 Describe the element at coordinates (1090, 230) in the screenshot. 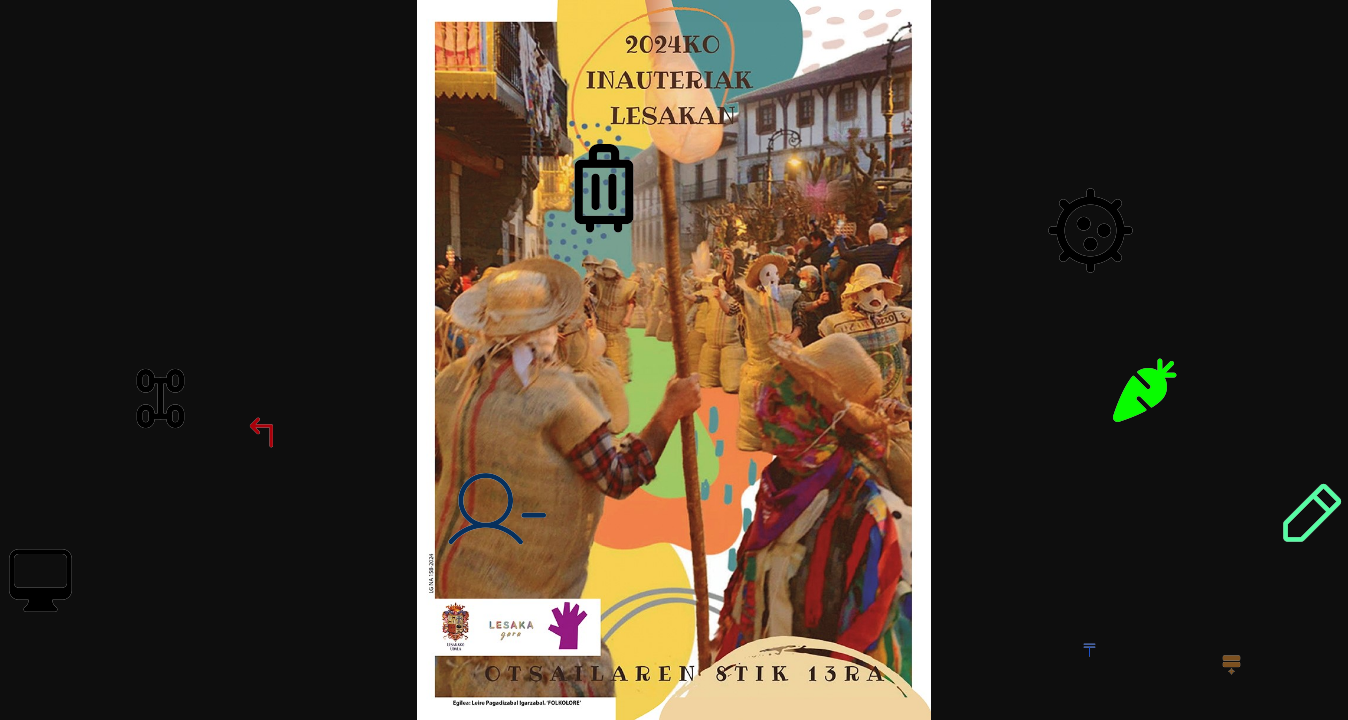

I see `indicates virus or malware detected` at that location.